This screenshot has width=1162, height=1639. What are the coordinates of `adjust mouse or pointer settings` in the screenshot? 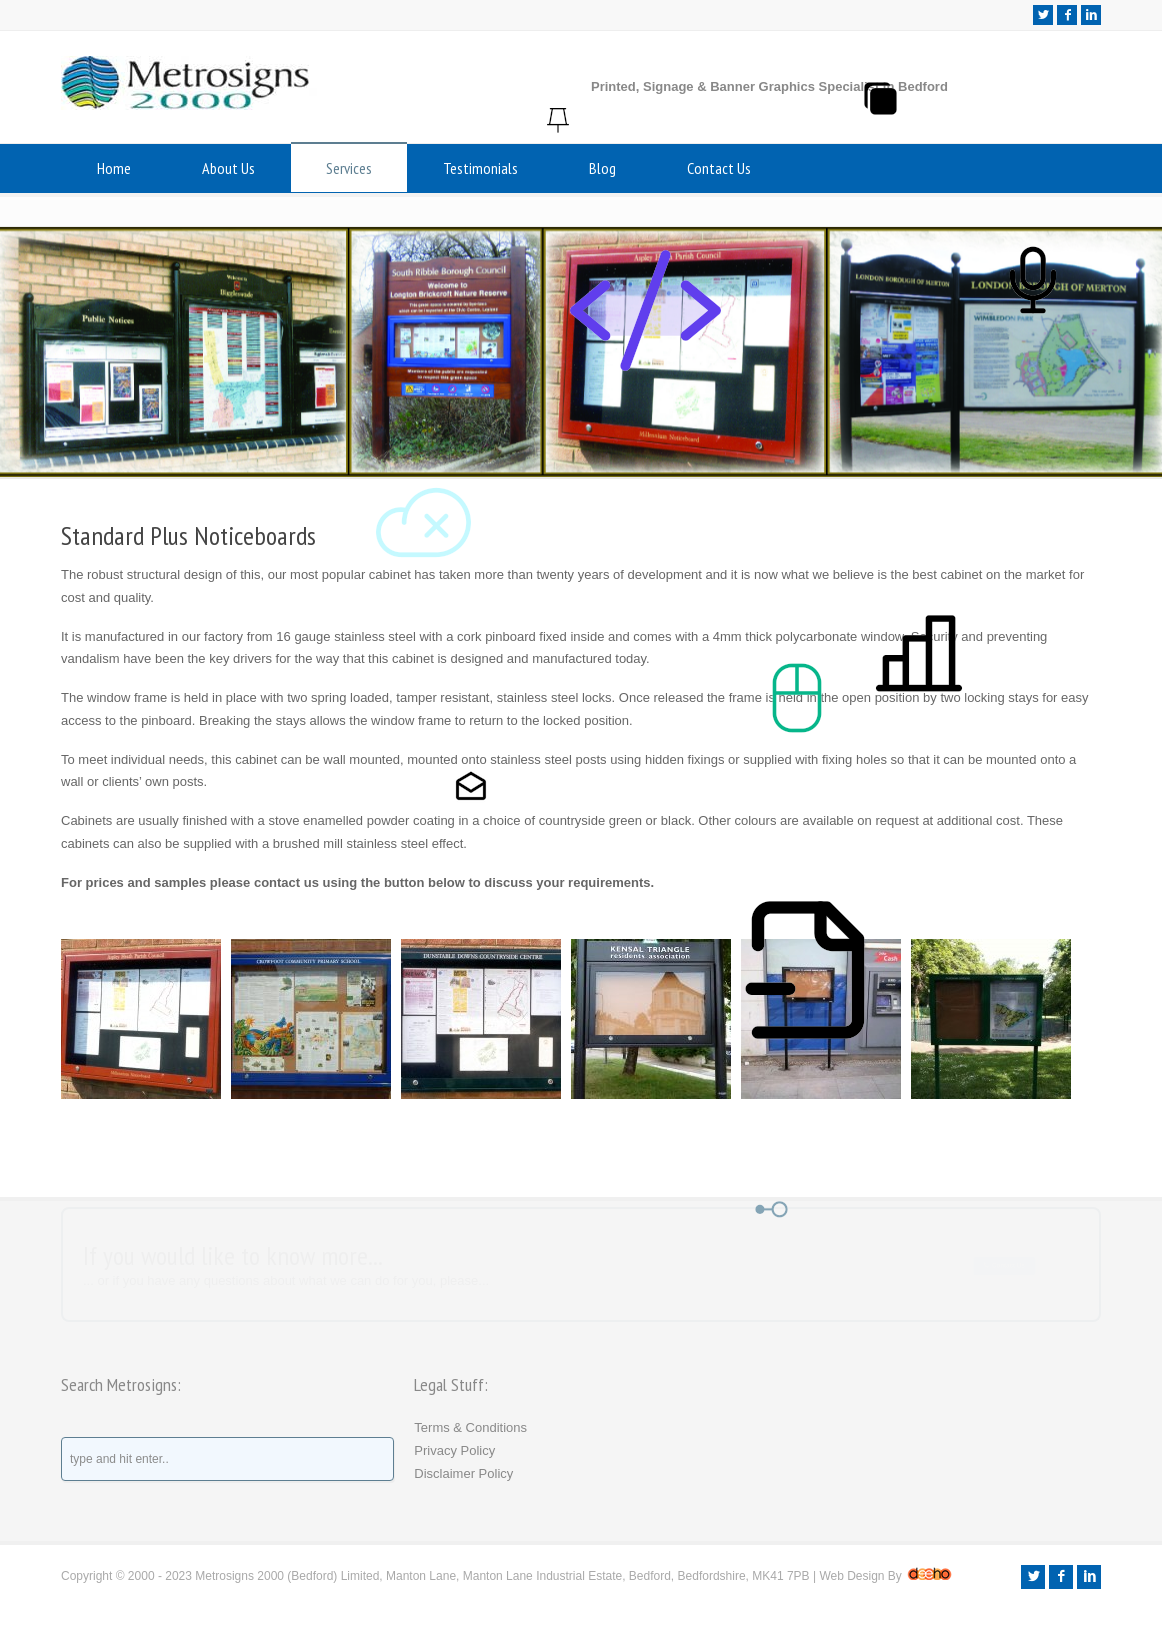 It's located at (797, 698).